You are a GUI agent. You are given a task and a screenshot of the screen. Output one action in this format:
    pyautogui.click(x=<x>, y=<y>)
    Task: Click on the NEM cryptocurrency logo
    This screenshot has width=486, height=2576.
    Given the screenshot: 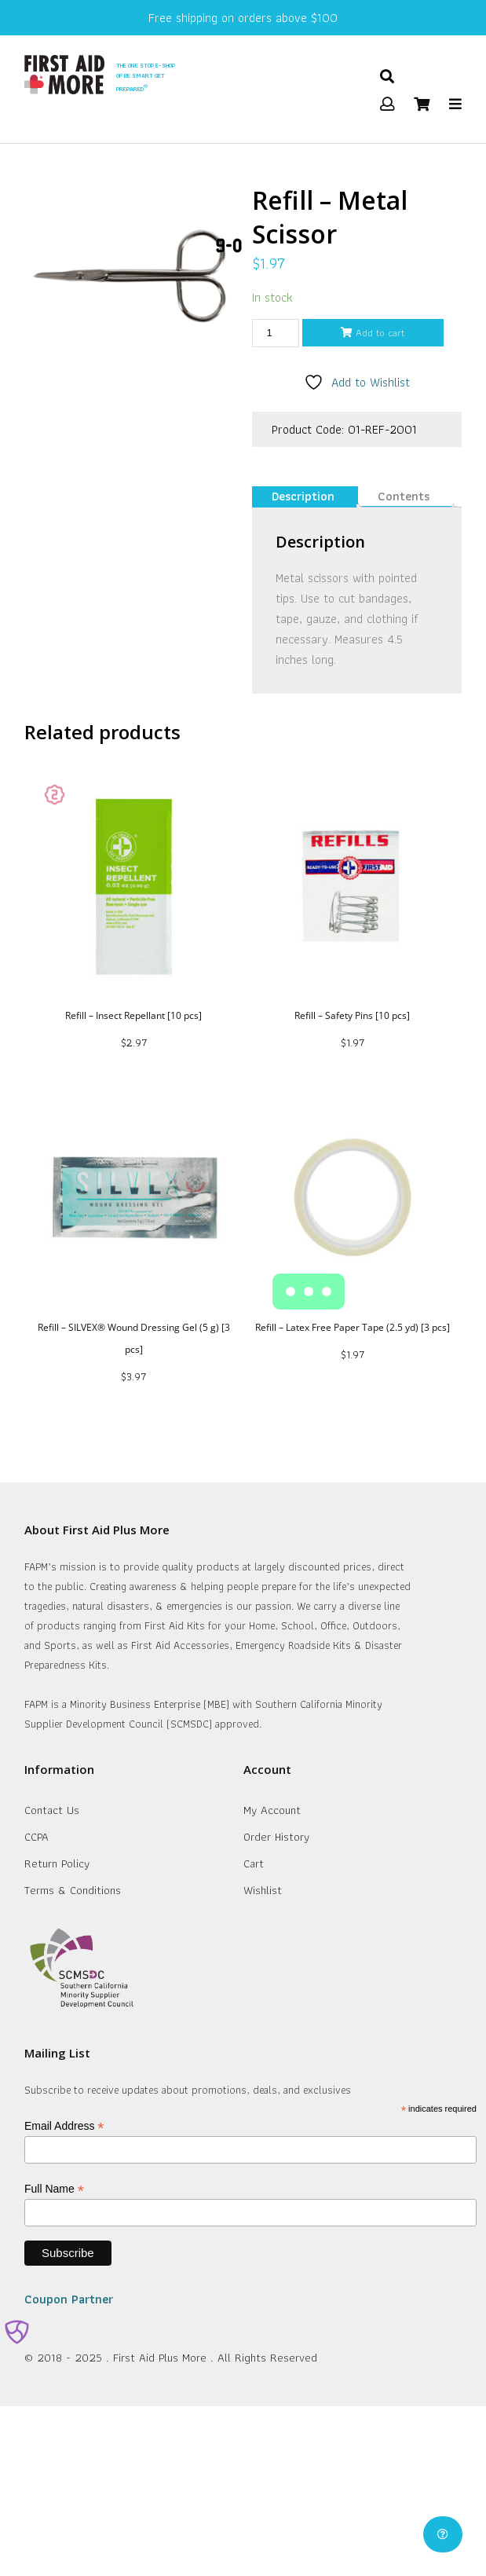 What is the action you would take?
    pyautogui.click(x=16, y=2332)
    